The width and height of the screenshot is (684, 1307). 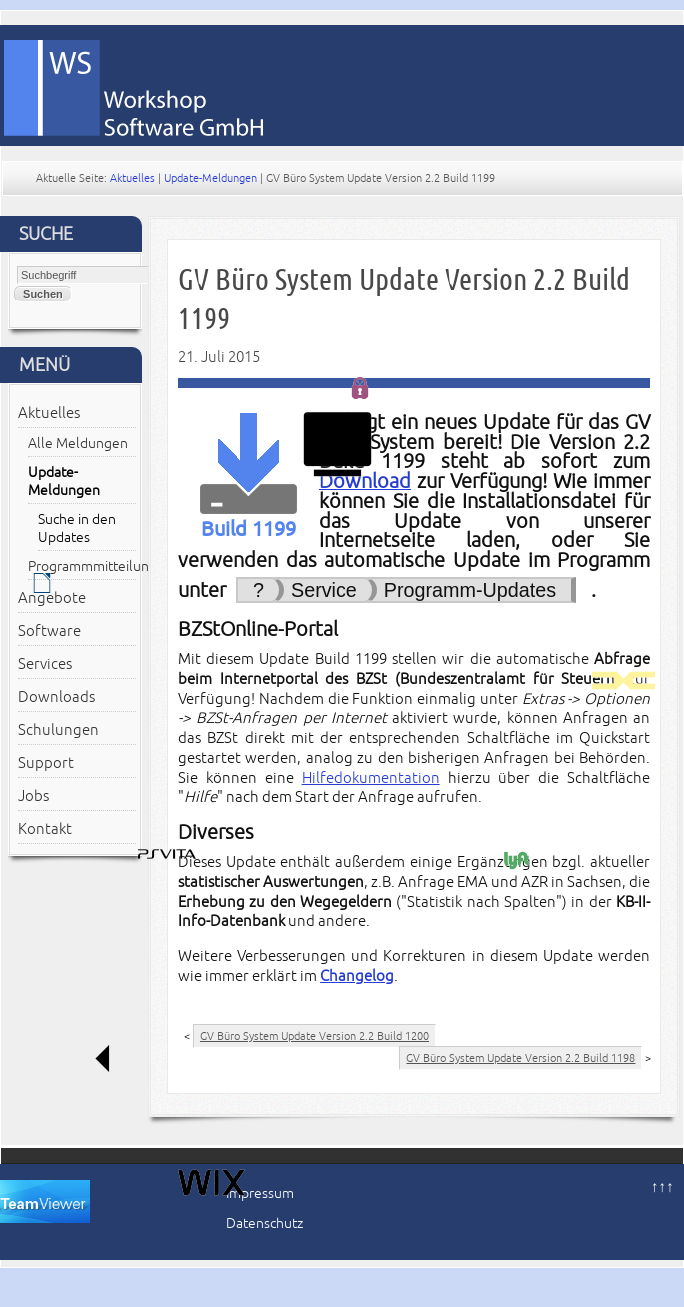 What do you see at coordinates (337, 442) in the screenshot?
I see `access tv or display settings` at bounding box center [337, 442].